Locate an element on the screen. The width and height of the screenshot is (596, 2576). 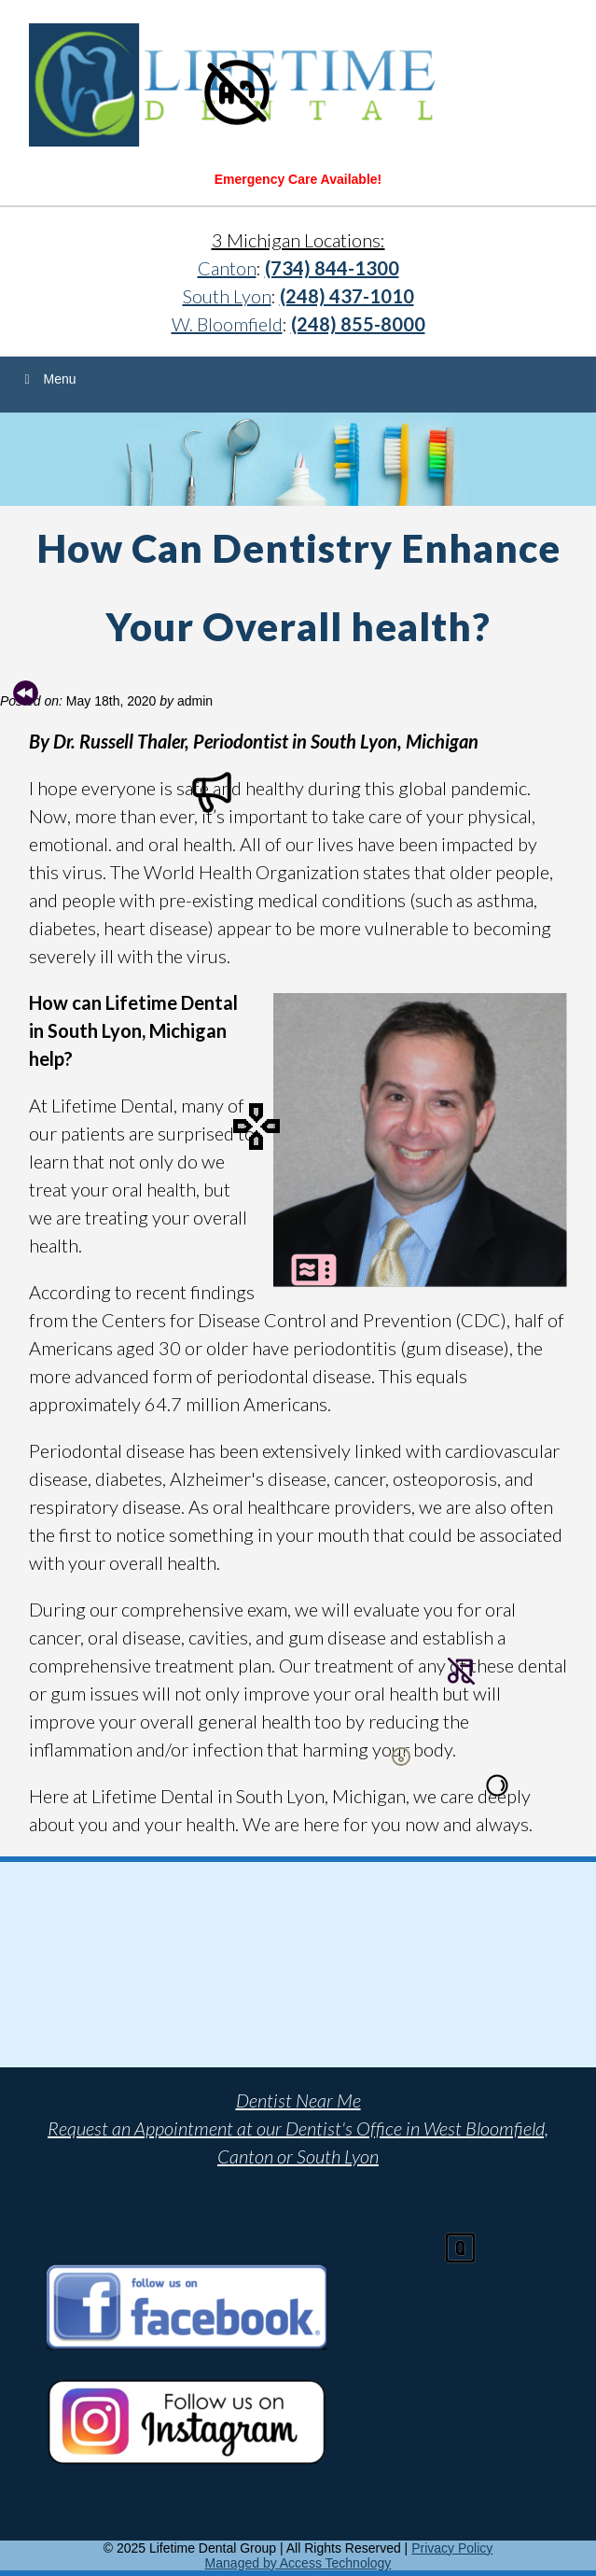
mute or disable music playback is located at coordinates (461, 1671).